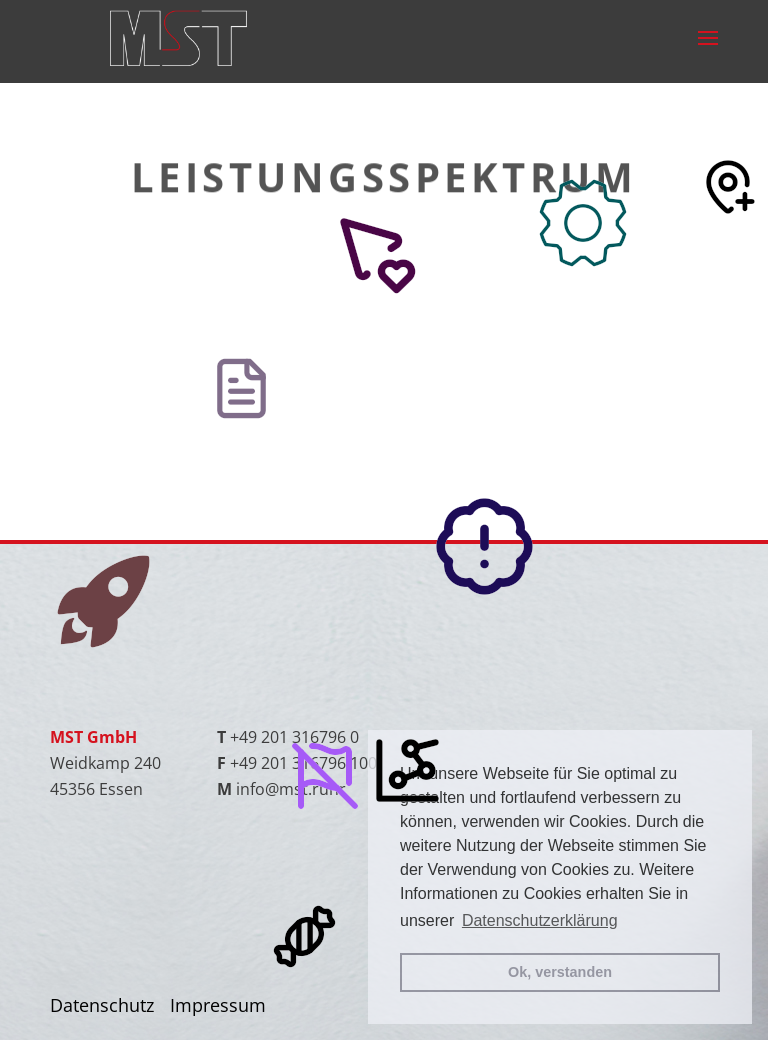 The image size is (768, 1040). I want to click on launch or deploy an application, so click(103, 601).